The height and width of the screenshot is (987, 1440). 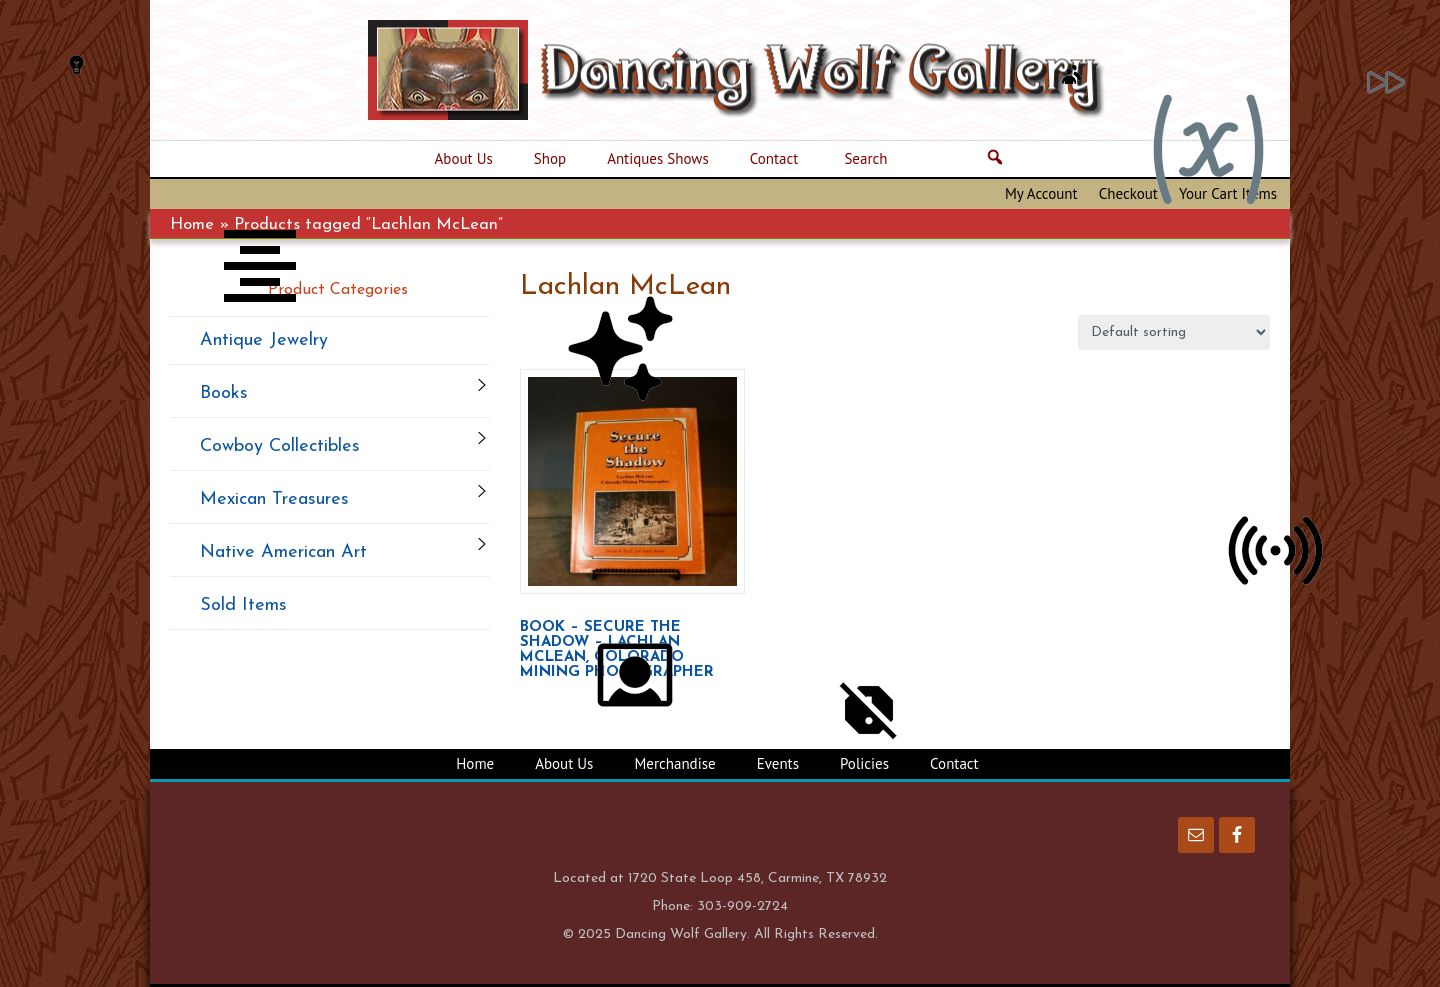 What do you see at coordinates (1208, 149) in the screenshot?
I see `access variable or parameter settings` at bounding box center [1208, 149].